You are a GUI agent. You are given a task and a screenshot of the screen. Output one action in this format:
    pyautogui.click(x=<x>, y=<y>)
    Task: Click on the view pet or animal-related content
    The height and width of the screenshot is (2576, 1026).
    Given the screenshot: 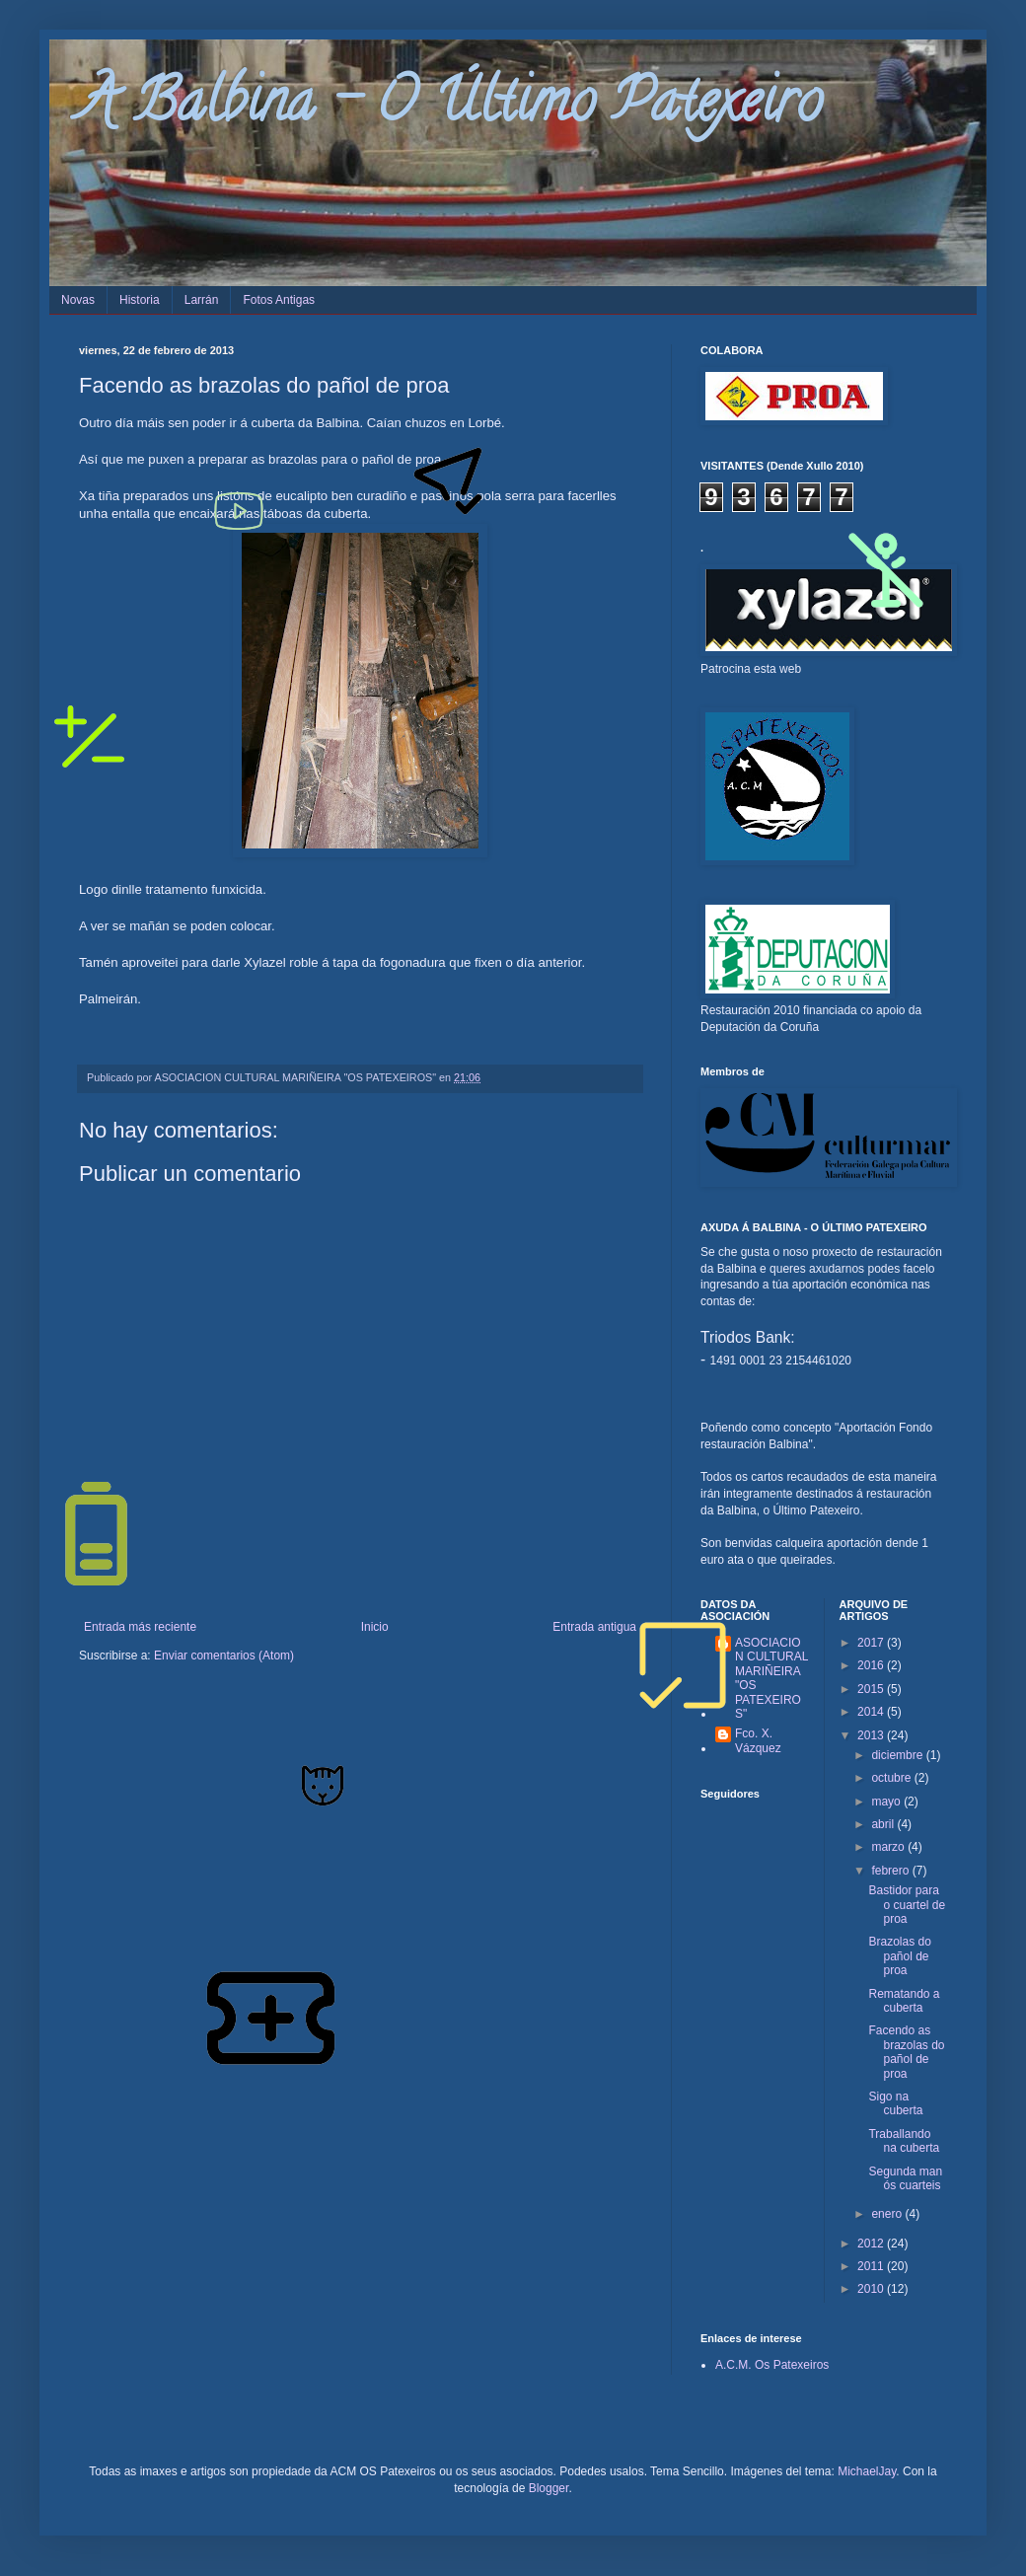 What is the action you would take?
    pyautogui.click(x=323, y=1785)
    